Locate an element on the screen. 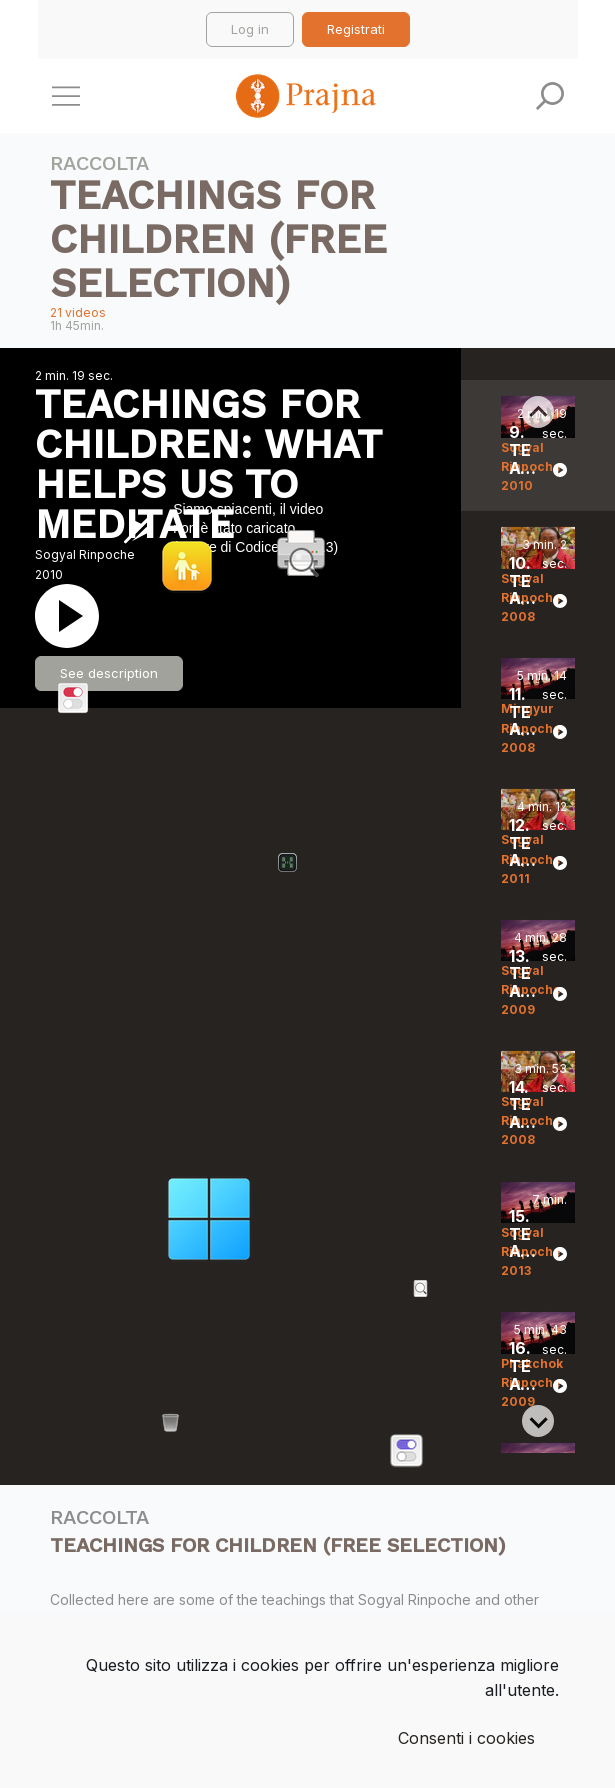  open system log viewer is located at coordinates (420, 1288).